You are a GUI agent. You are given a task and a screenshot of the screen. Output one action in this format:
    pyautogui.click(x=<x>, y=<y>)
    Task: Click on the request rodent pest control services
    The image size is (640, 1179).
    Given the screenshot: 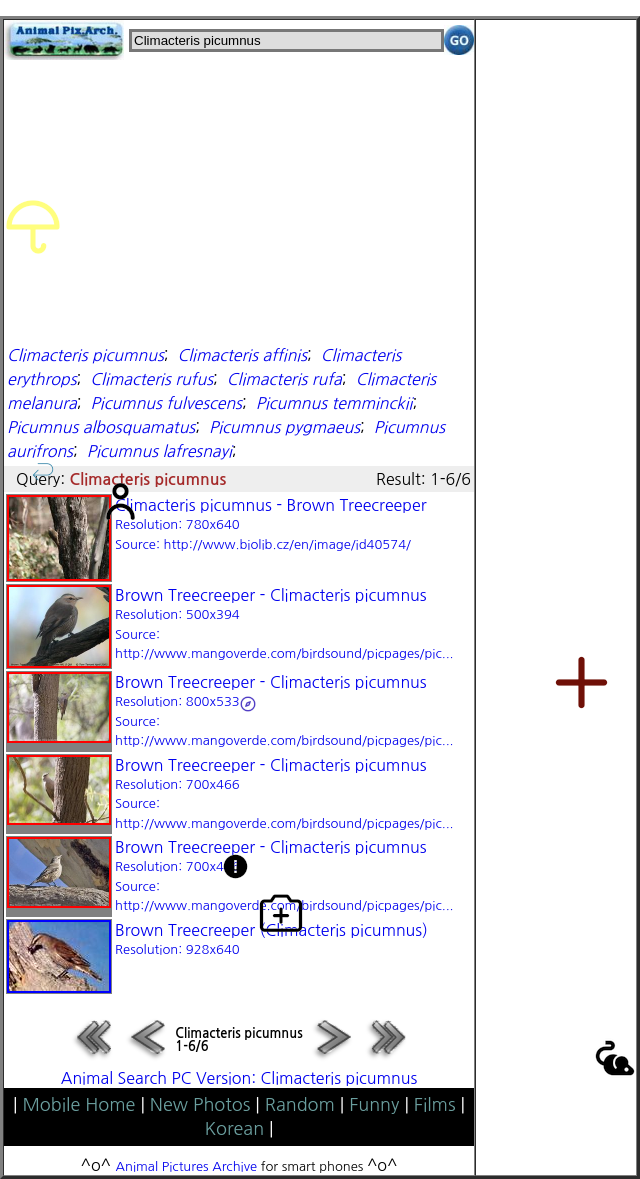 What is the action you would take?
    pyautogui.click(x=615, y=1058)
    